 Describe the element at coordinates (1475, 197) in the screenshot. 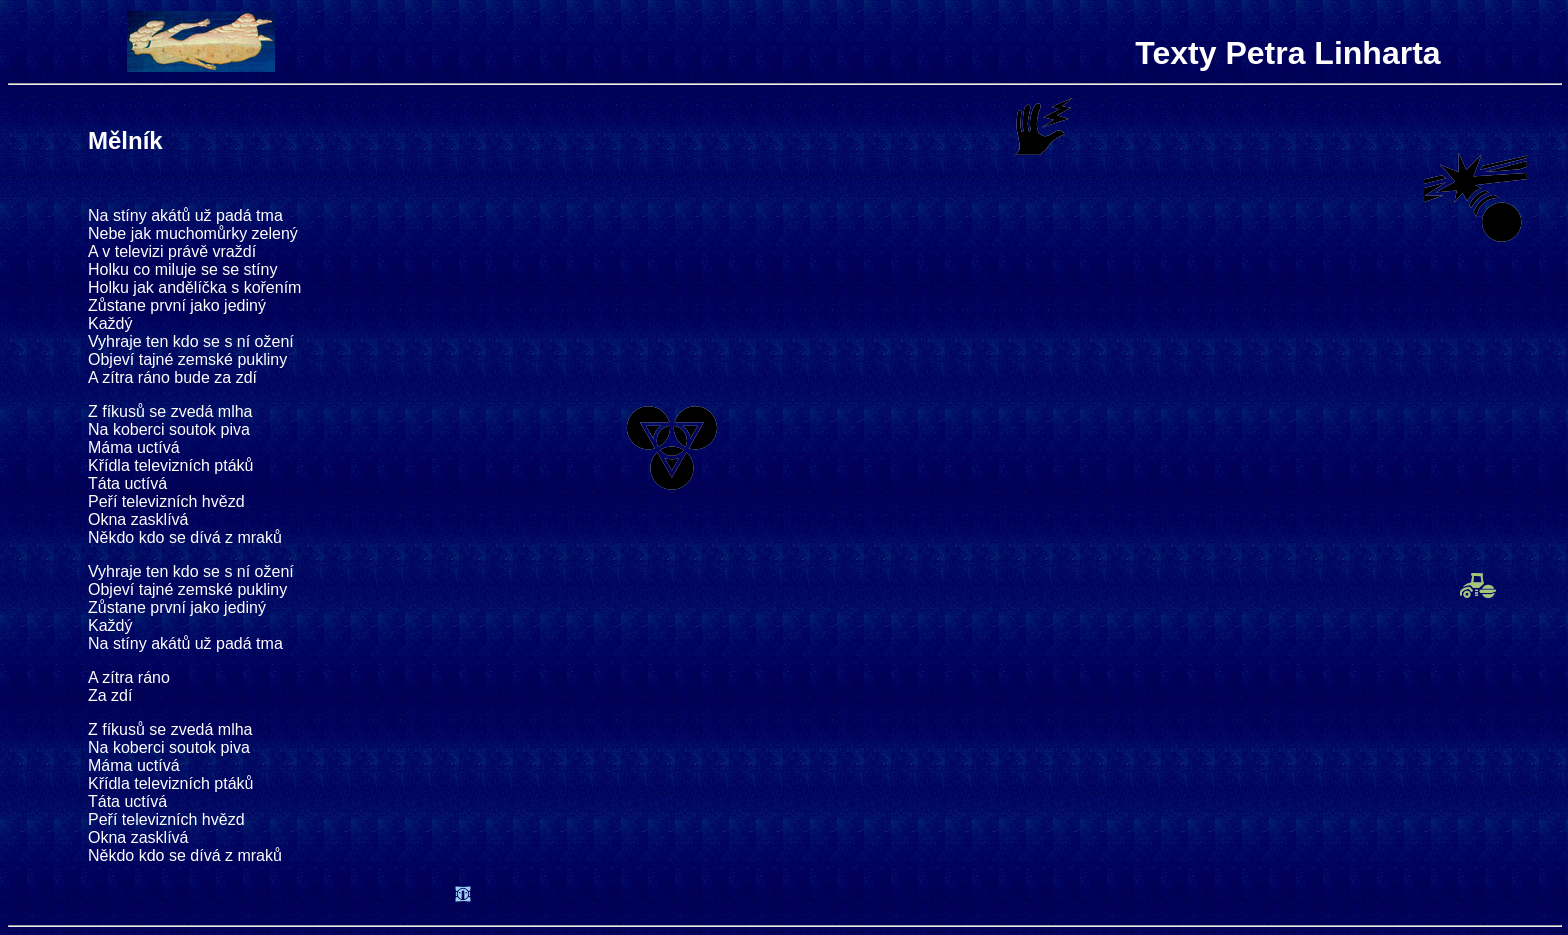

I see `indicates ricochet or bounce effect in gameplay` at that location.